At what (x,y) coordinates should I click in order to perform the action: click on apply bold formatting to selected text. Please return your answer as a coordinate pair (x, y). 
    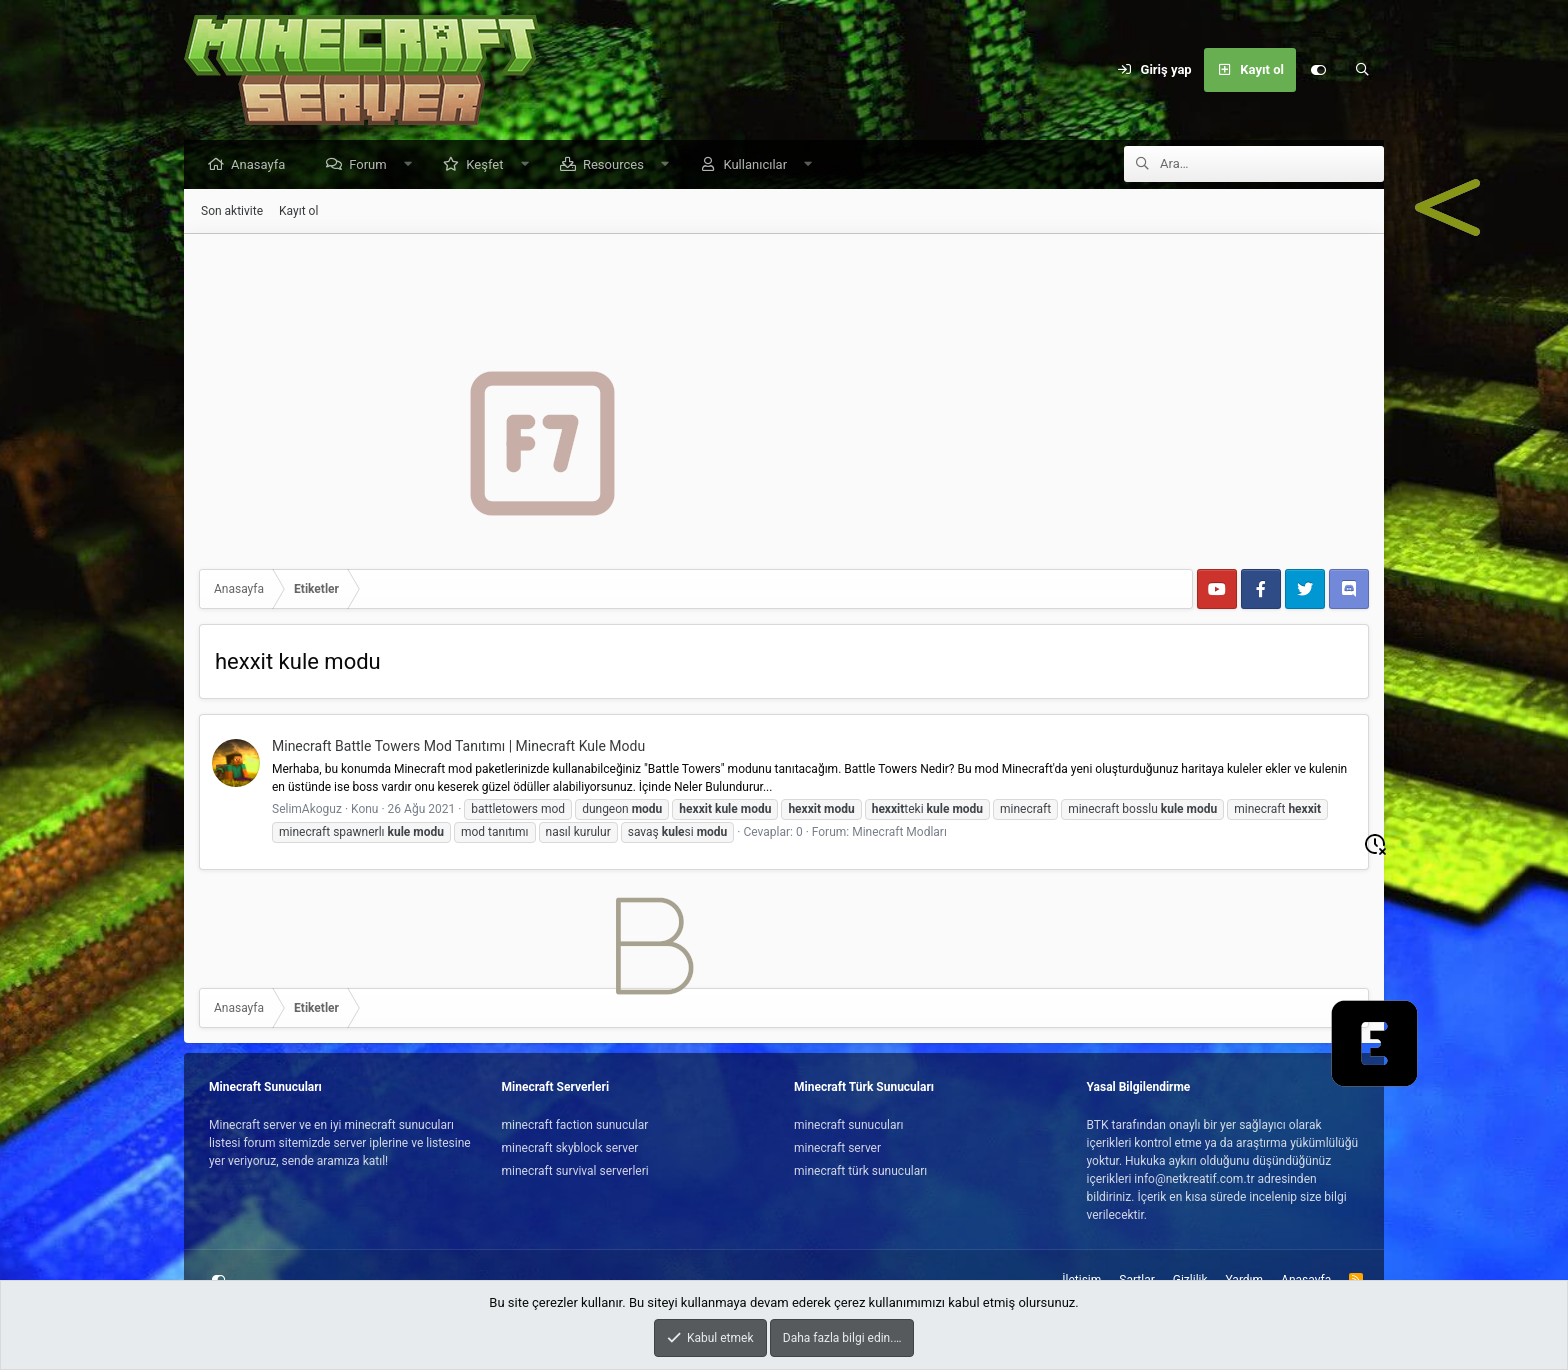
    Looking at the image, I should click on (647, 948).